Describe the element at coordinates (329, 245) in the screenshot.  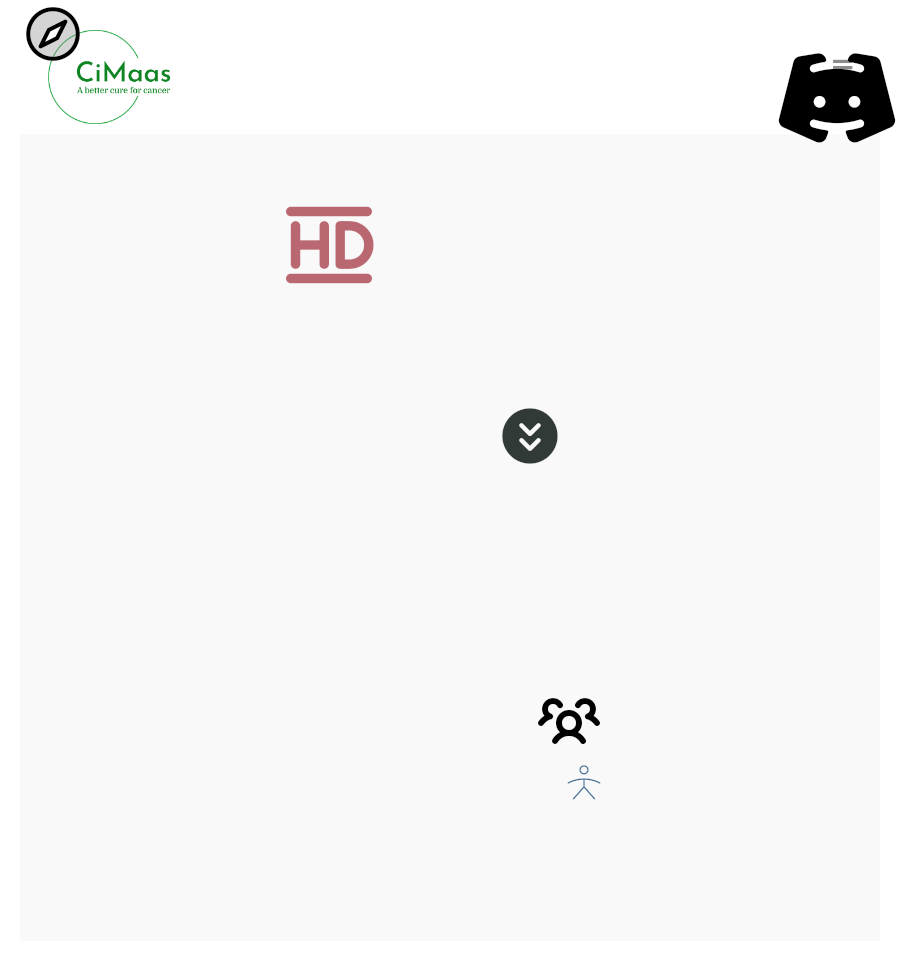
I see `indicates high-definition video quality` at that location.